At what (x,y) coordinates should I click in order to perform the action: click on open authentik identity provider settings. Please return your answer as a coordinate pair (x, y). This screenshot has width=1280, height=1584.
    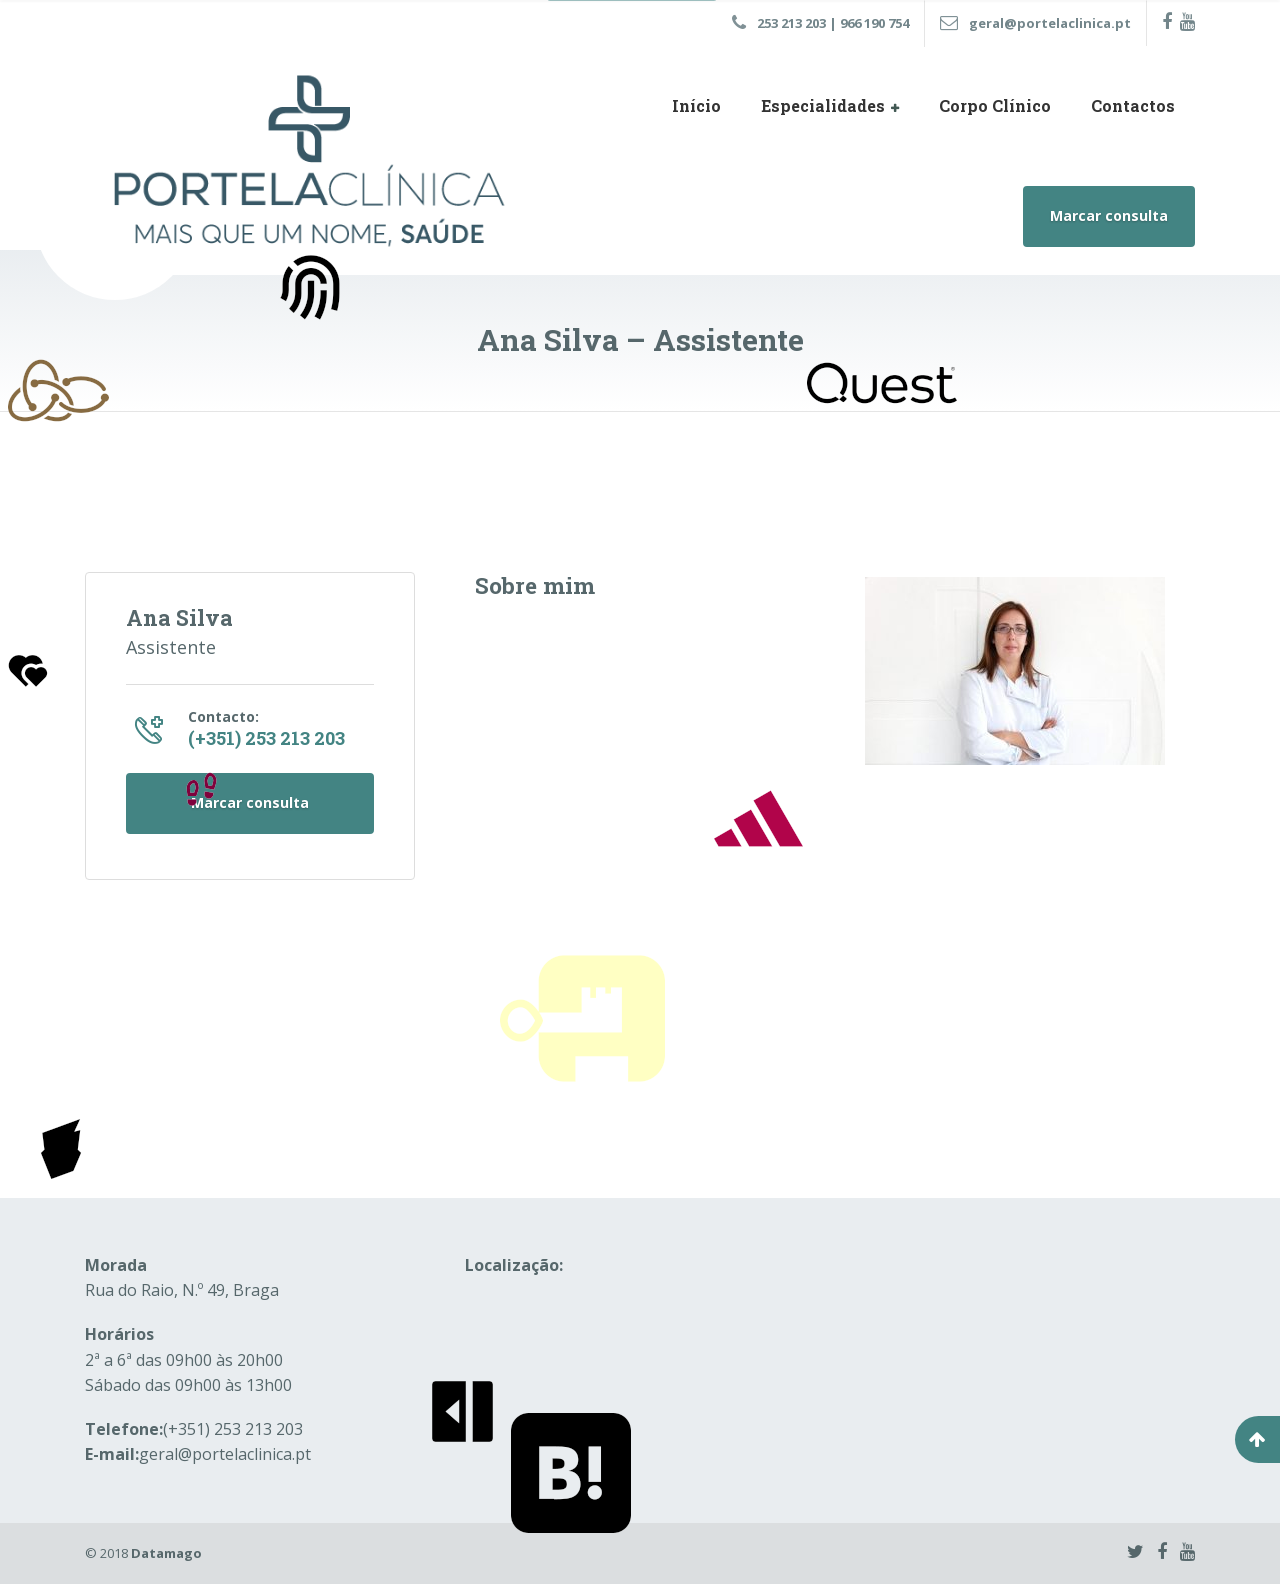
    Looking at the image, I should click on (582, 1018).